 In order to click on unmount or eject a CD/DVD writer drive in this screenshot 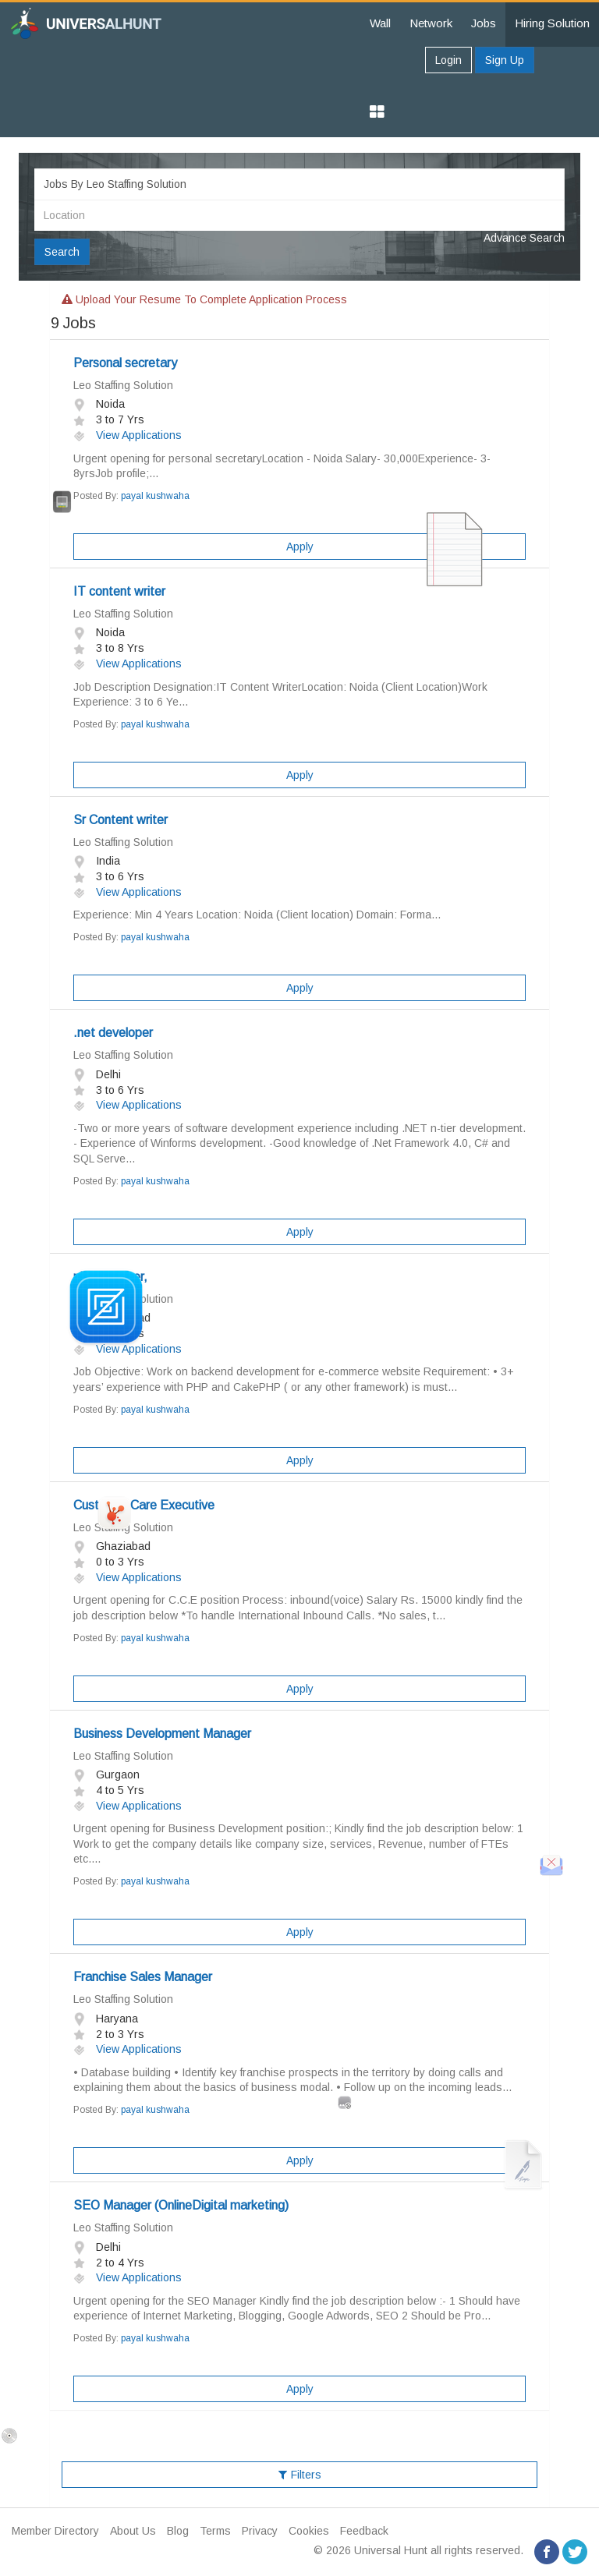, I will do `click(9, 2436)`.